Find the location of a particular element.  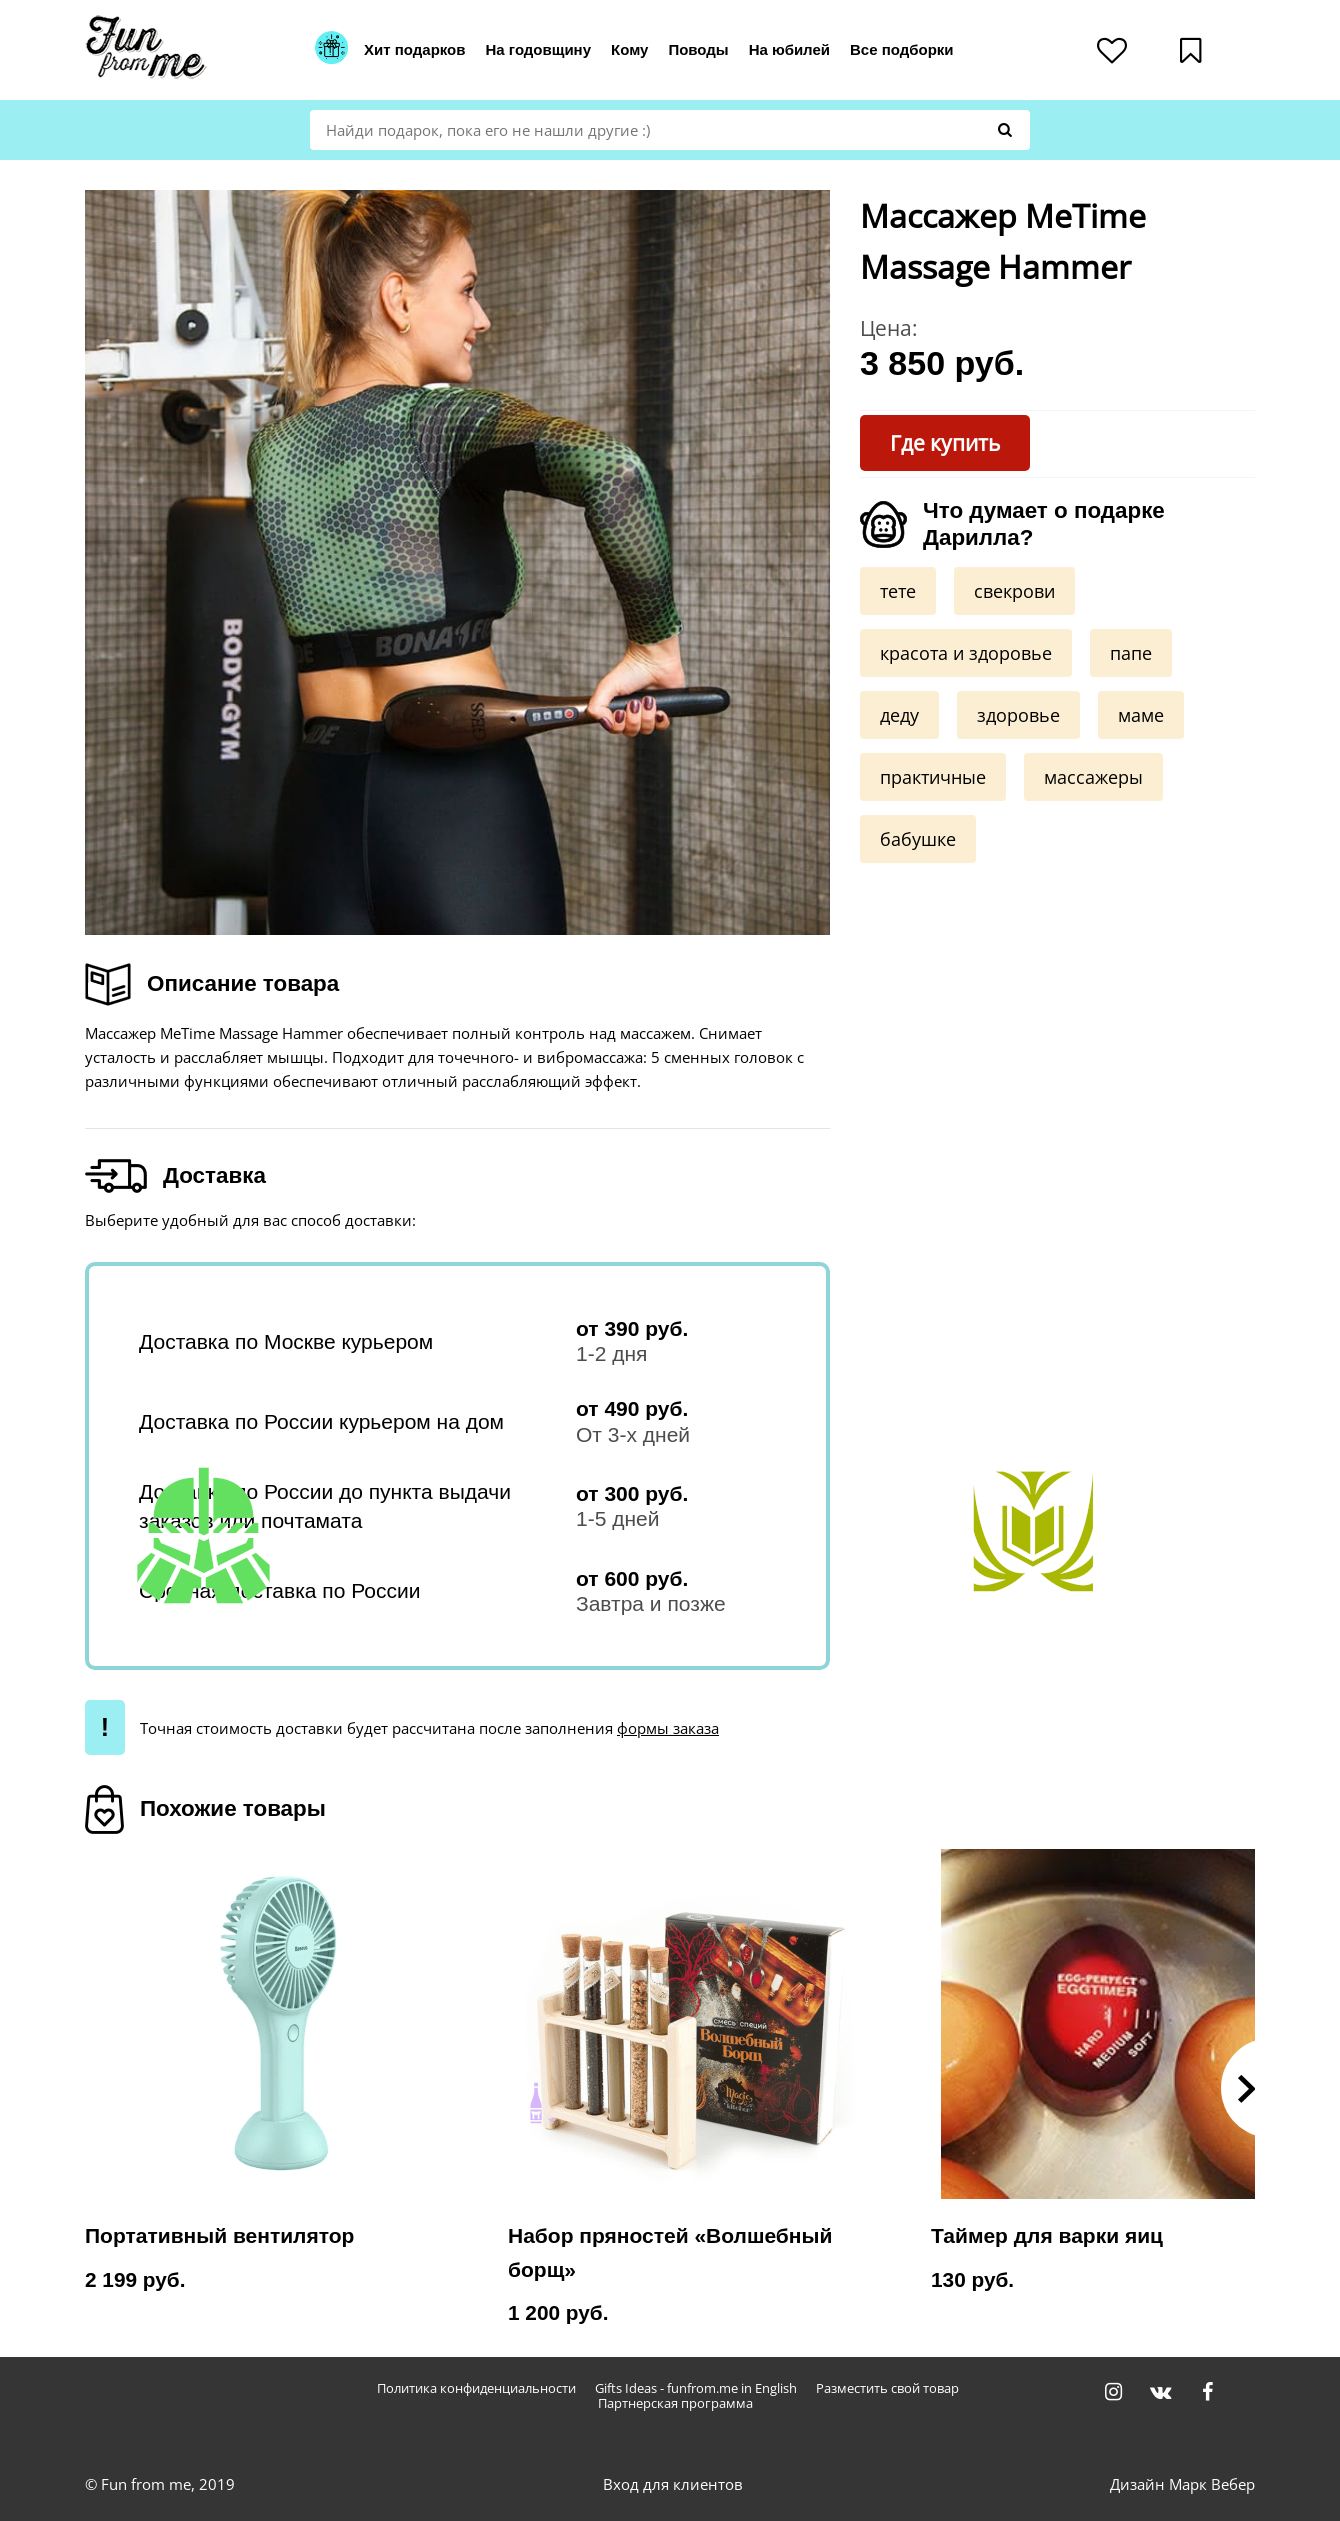

access magical spellbook or grimoire is located at coordinates (1033, 1531).